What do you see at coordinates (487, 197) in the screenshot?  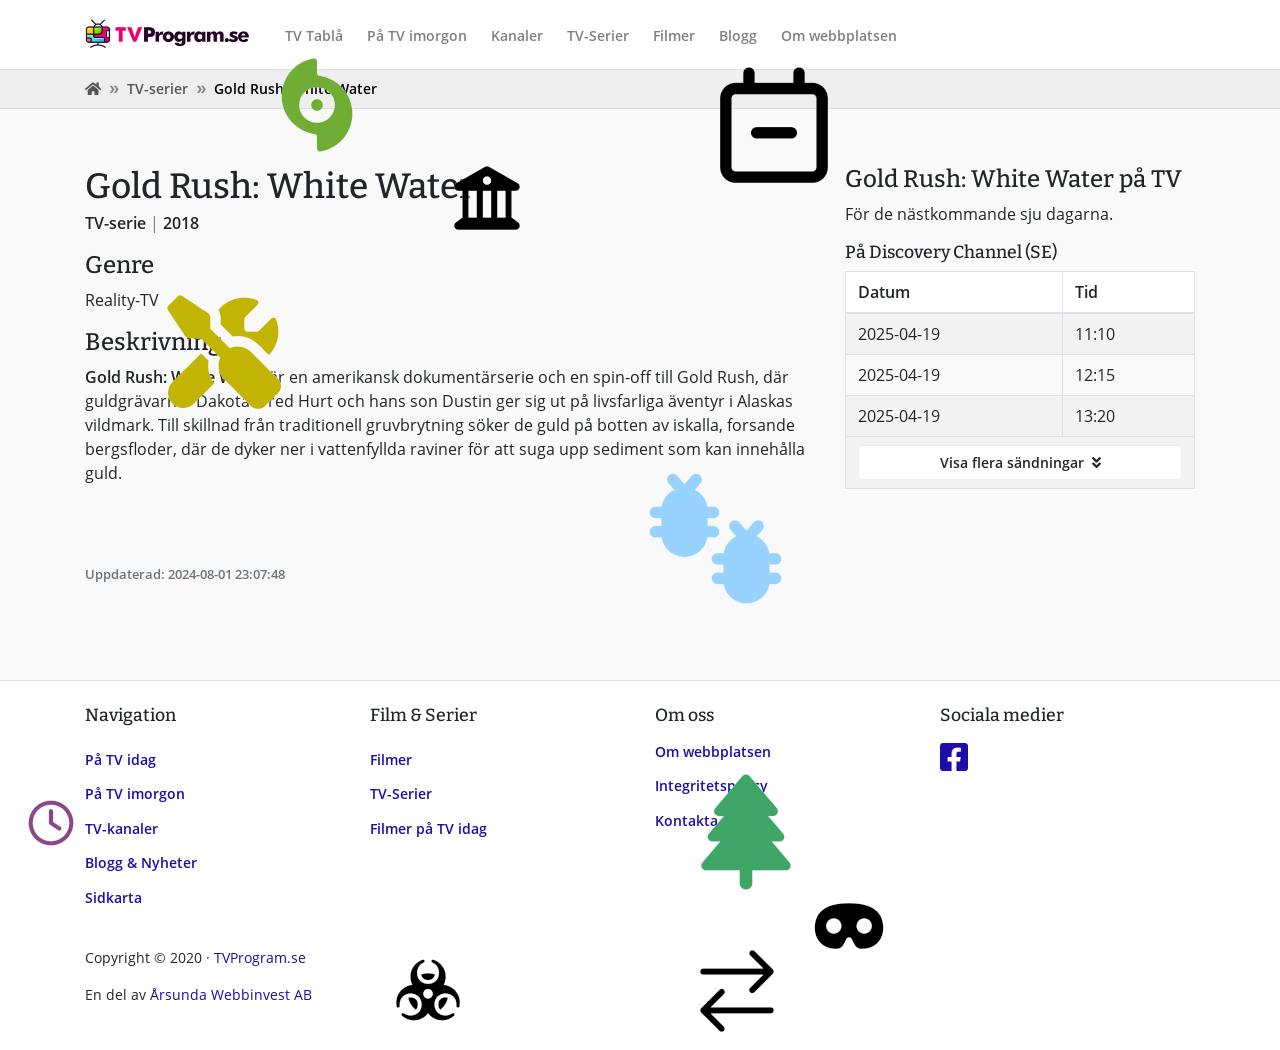 I see `access educational or institutional resources` at bounding box center [487, 197].